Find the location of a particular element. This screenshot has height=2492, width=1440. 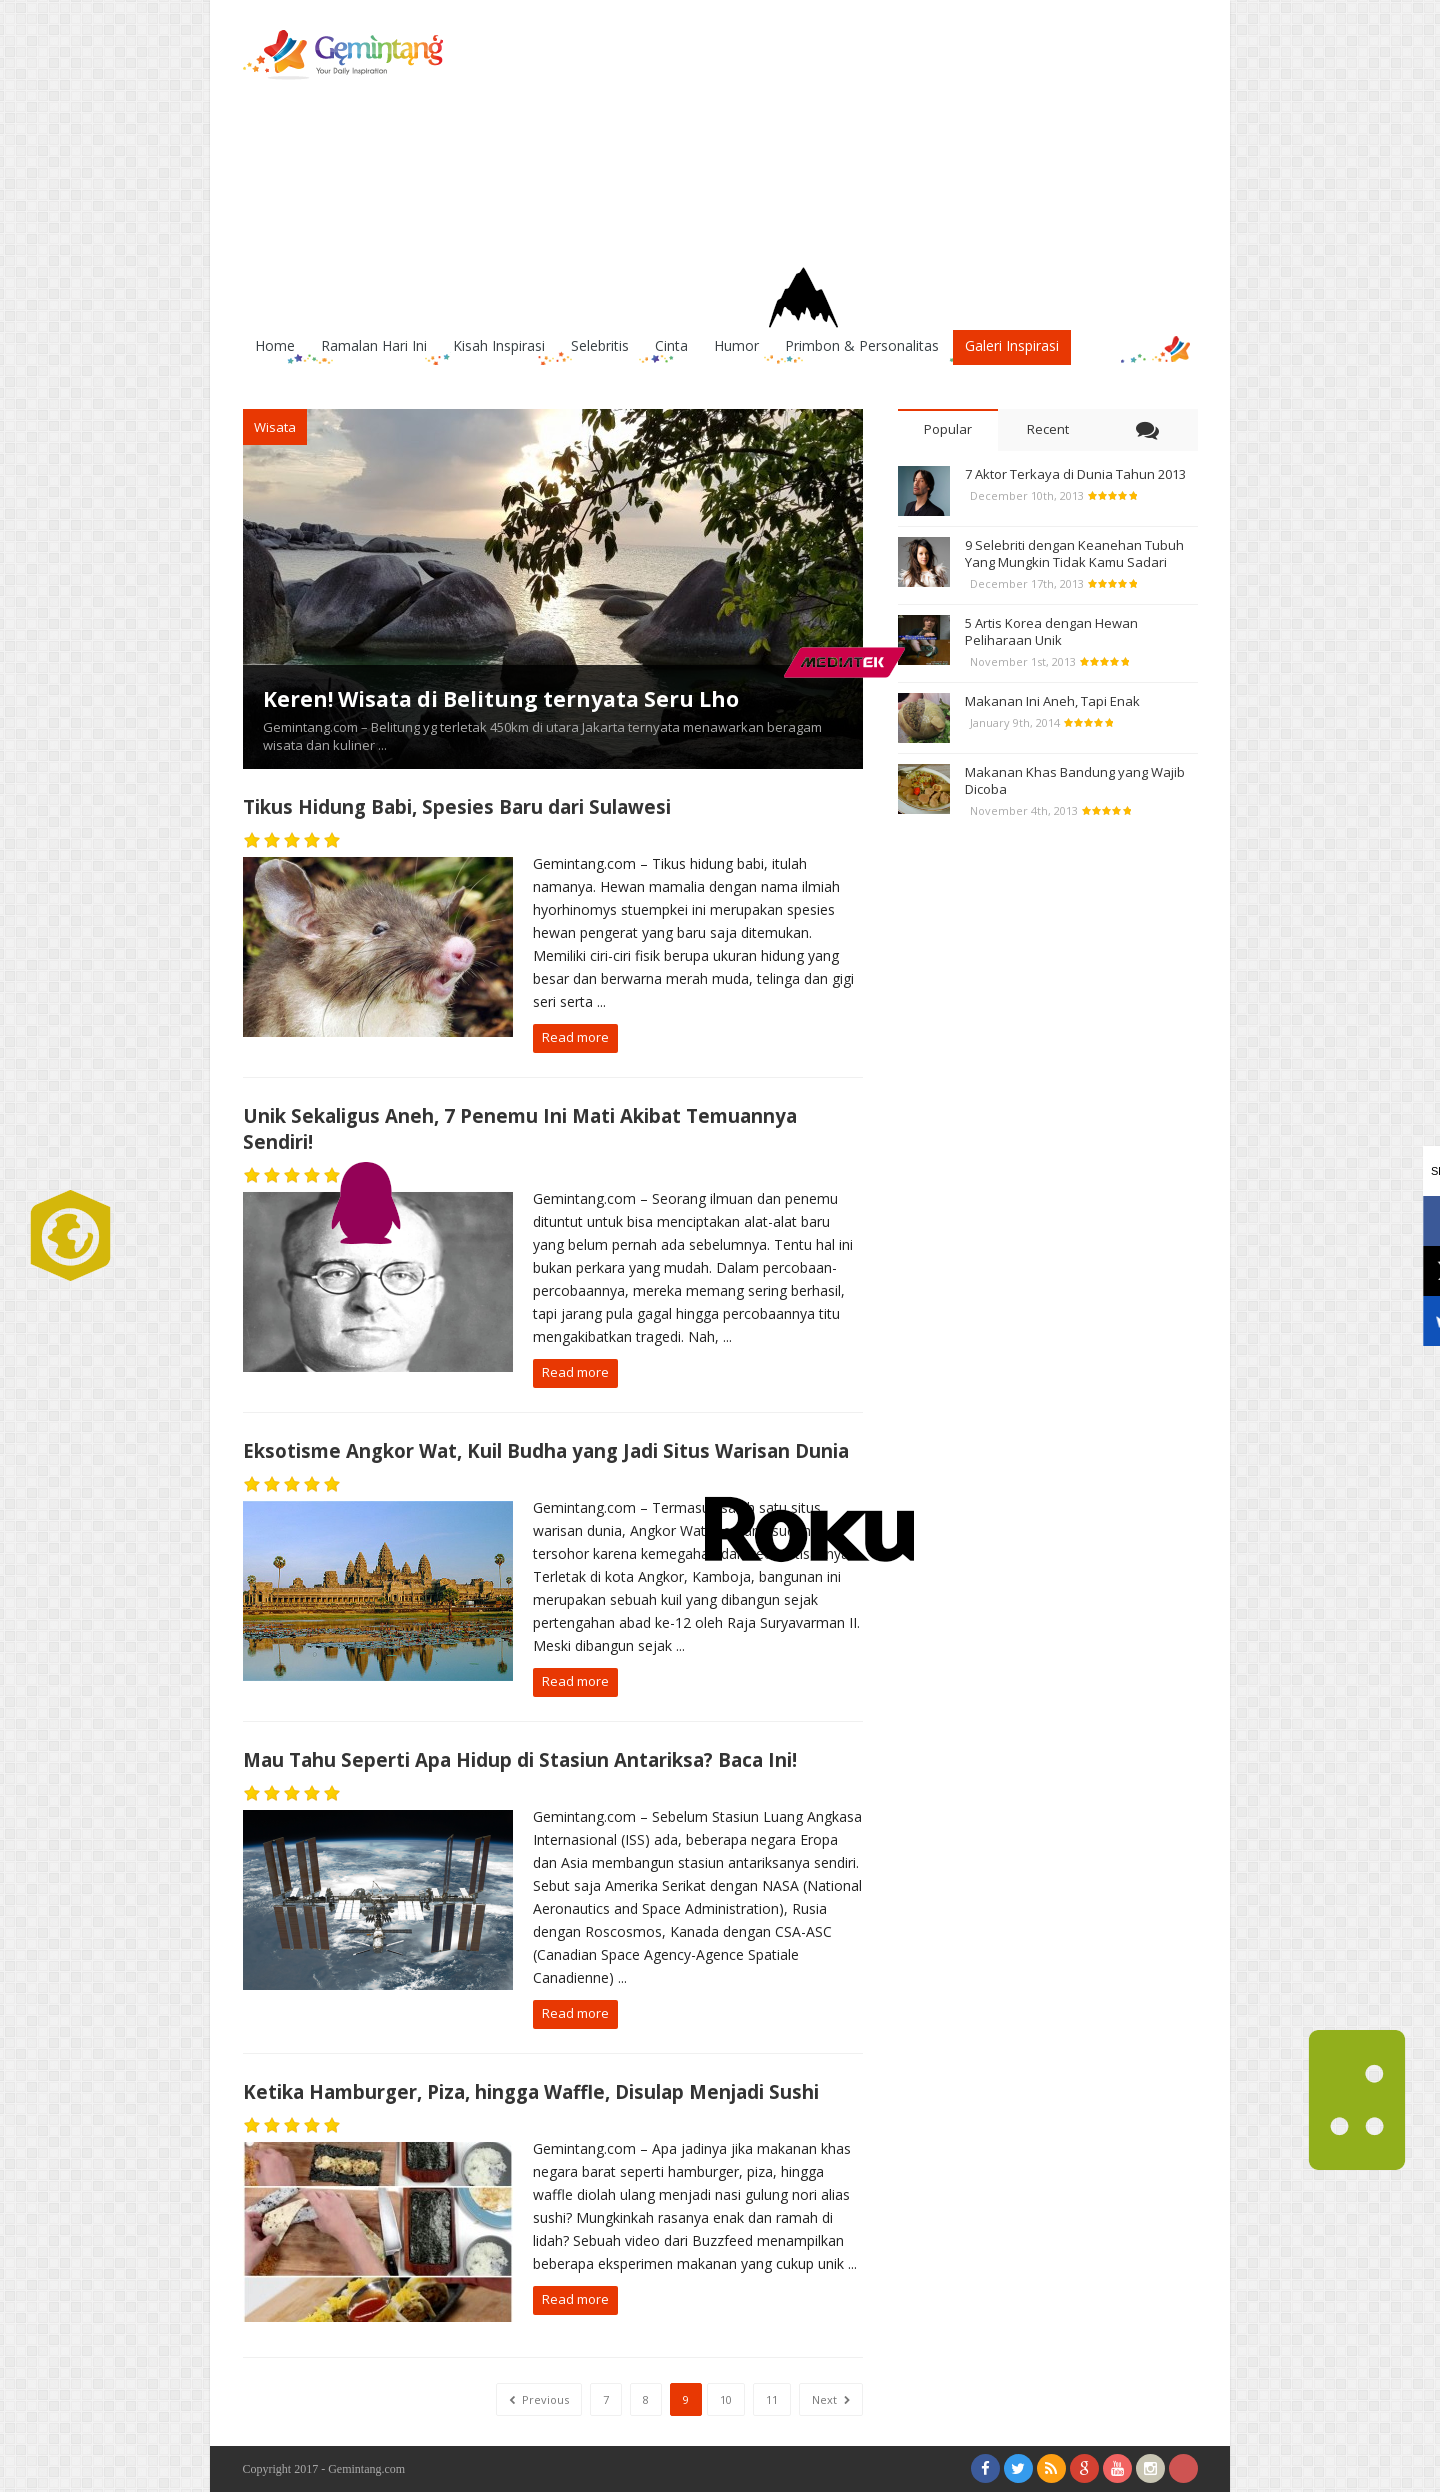

open ArcGIS mapping application is located at coordinates (70, 1235).